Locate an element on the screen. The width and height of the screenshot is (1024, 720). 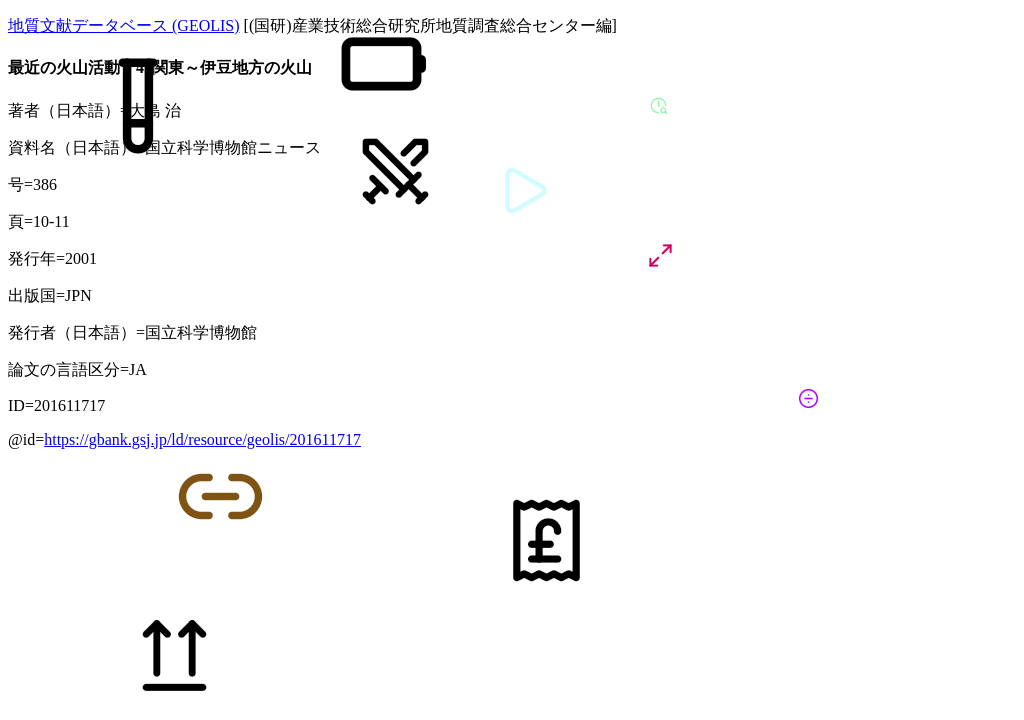
view receipt or transaction in pounds sterling is located at coordinates (546, 540).